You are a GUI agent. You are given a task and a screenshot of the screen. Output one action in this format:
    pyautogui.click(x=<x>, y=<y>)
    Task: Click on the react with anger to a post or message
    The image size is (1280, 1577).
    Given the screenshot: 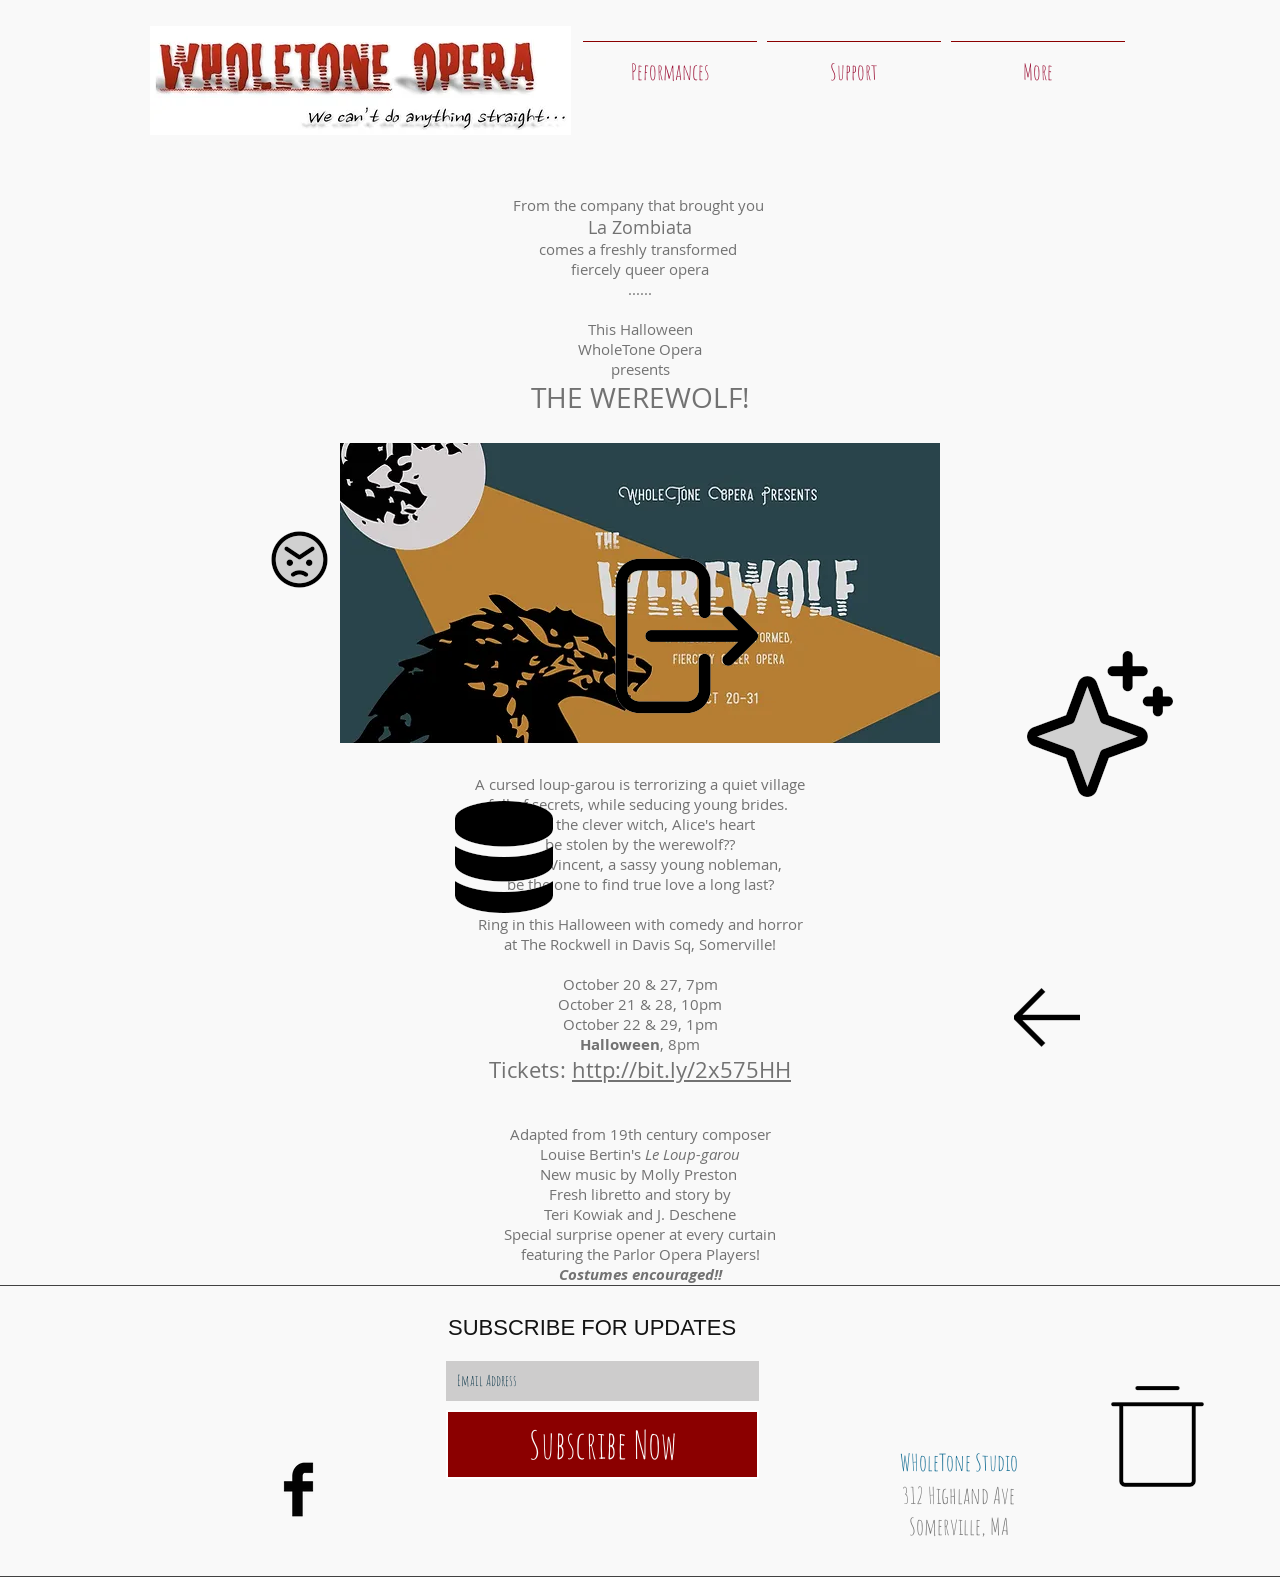 What is the action you would take?
    pyautogui.click(x=299, y=559)
    